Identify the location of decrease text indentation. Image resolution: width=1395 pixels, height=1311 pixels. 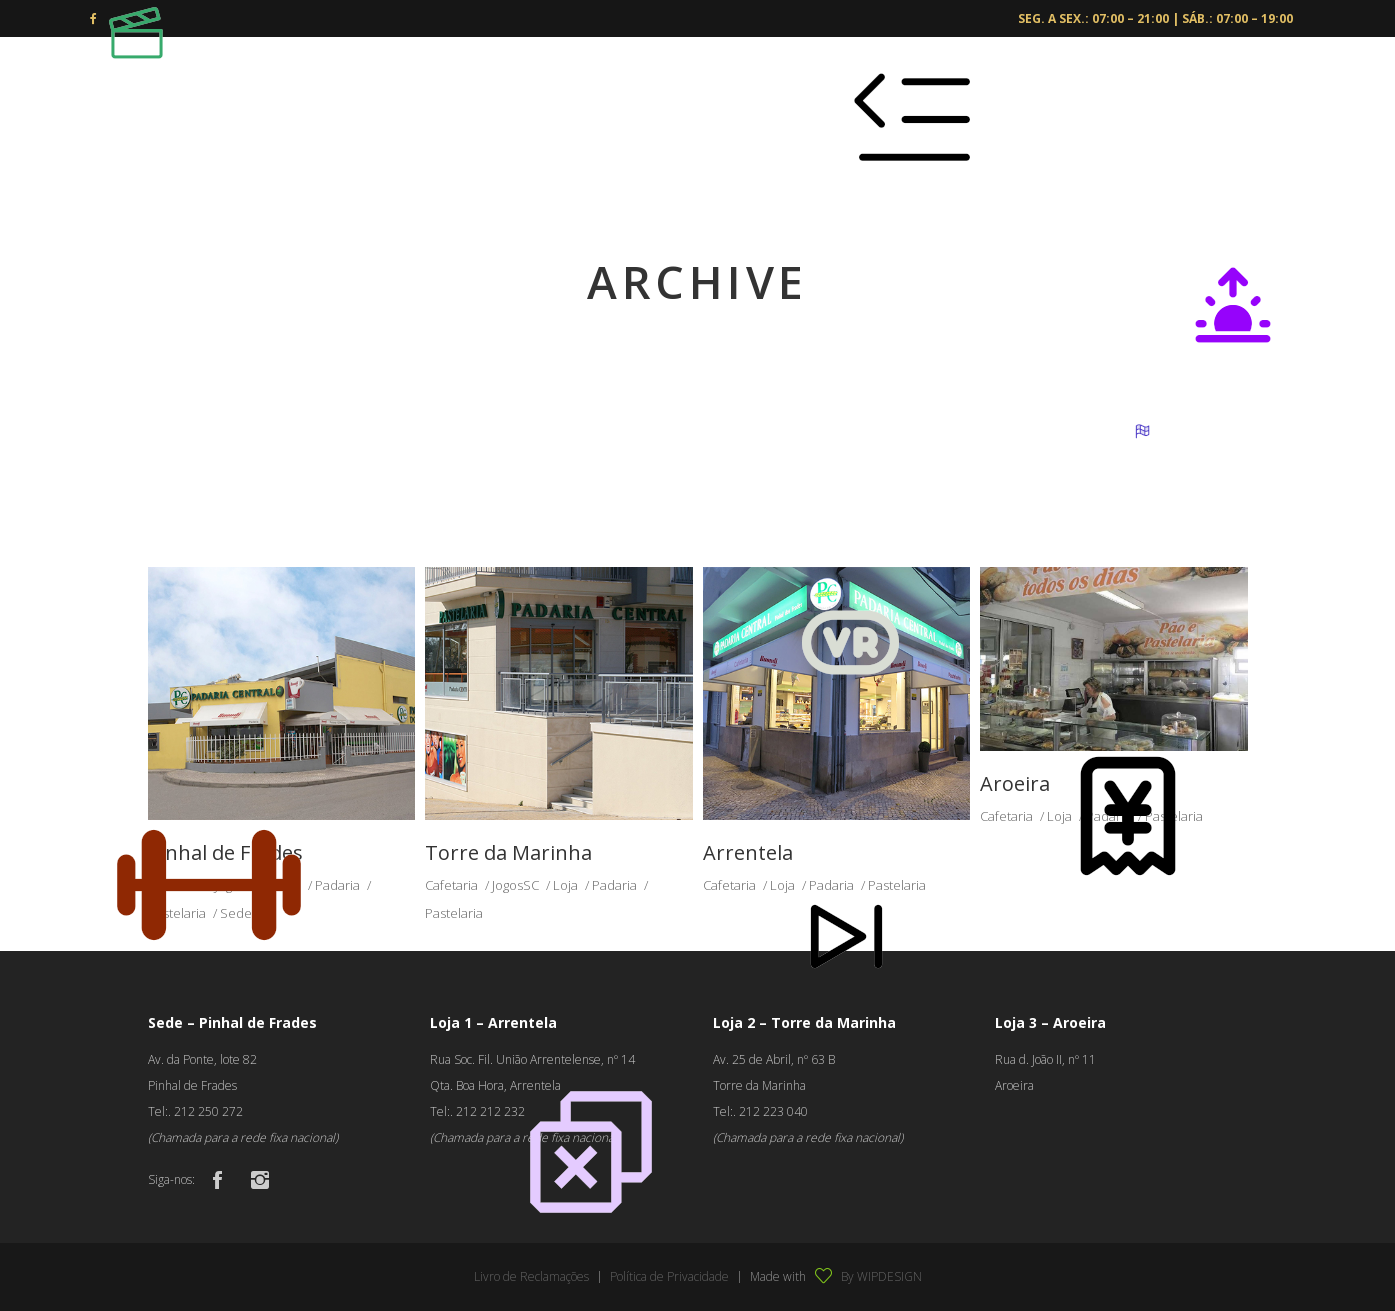
(914, 119).